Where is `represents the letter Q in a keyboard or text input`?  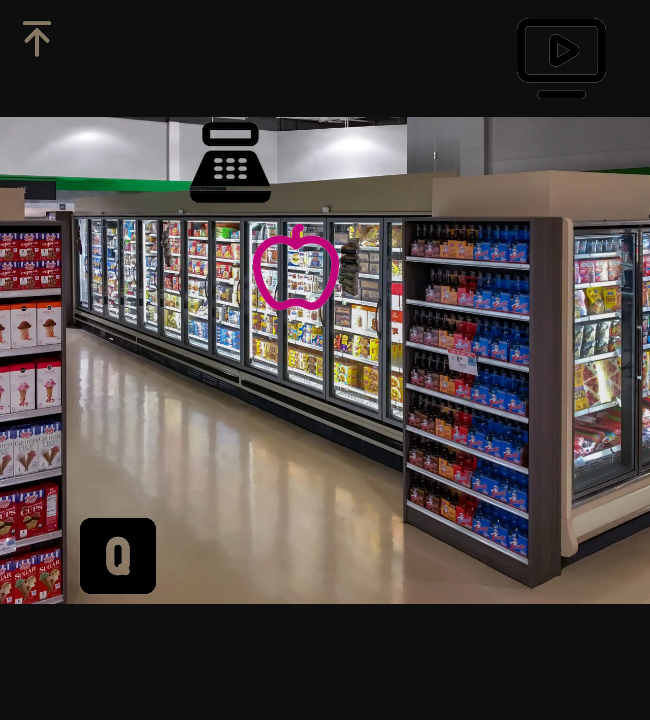
represents the letter Q in a keyboard or text input is located at coordinates (118, 556).